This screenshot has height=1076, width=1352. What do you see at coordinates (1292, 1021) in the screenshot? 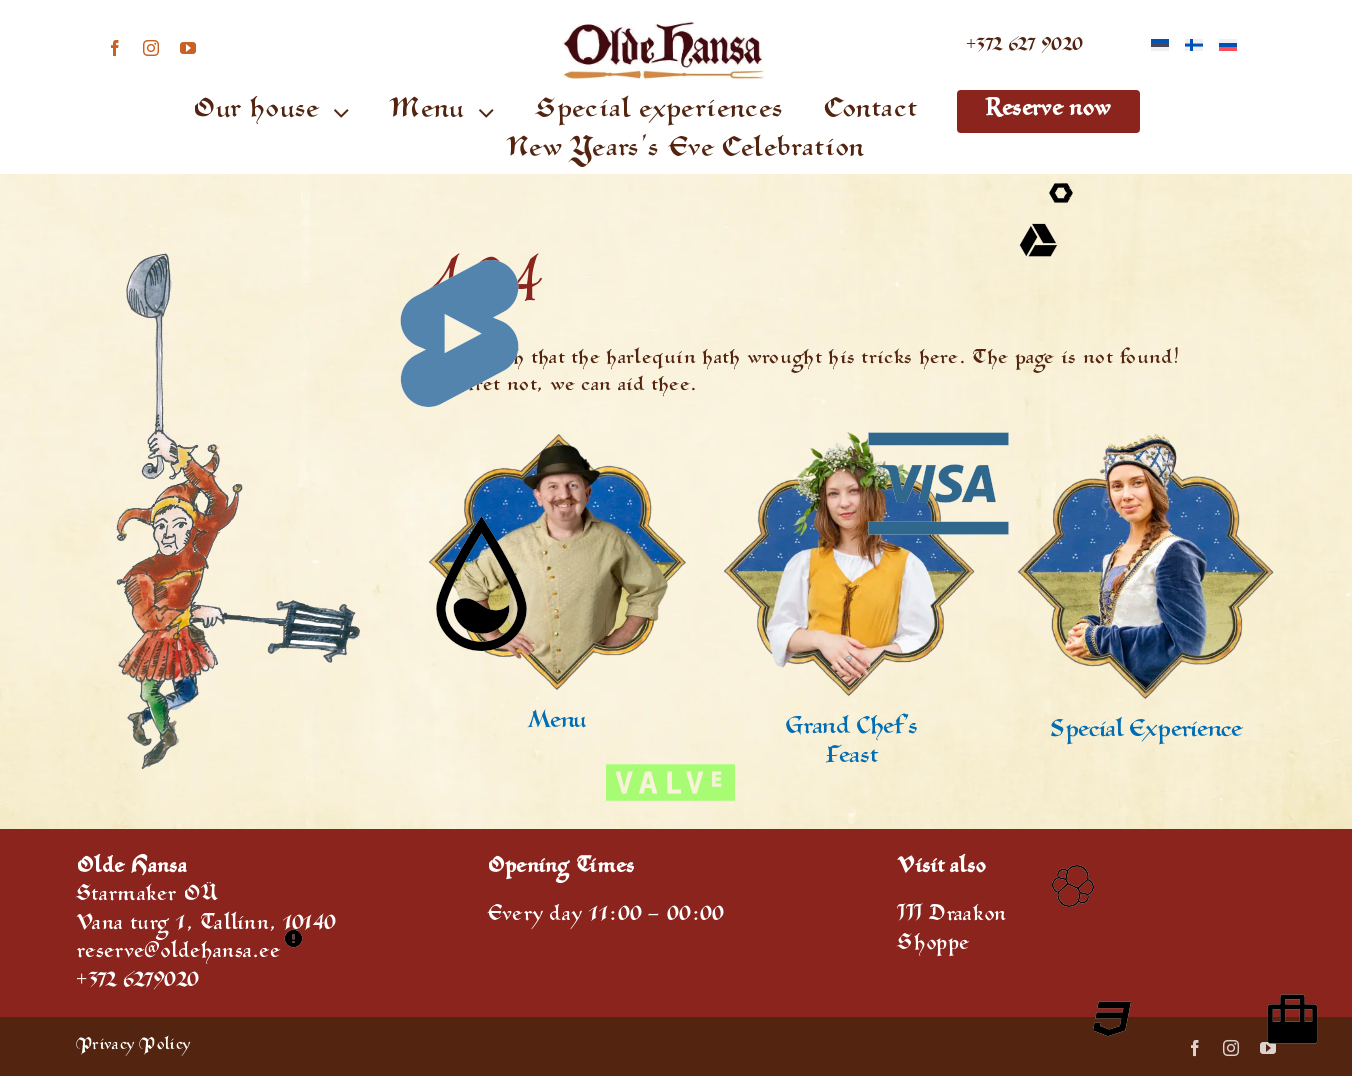
I see `access work or business documents` at bounding box center [1292, 1021].